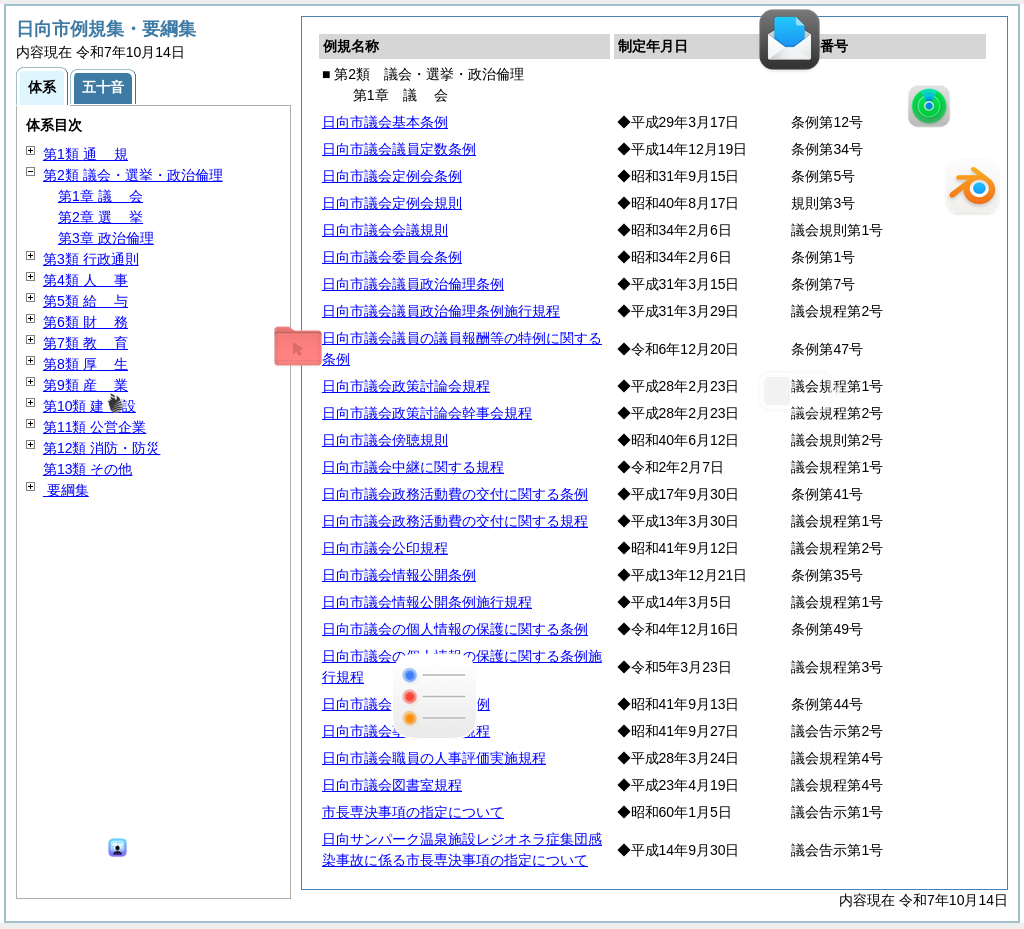 The width and height of the screenshot is (1024, 929). What do you see at coordinates (298, 346) in the screenshot?
I see `open krusader file manager with root privileges` at bounding box center [298, 346].